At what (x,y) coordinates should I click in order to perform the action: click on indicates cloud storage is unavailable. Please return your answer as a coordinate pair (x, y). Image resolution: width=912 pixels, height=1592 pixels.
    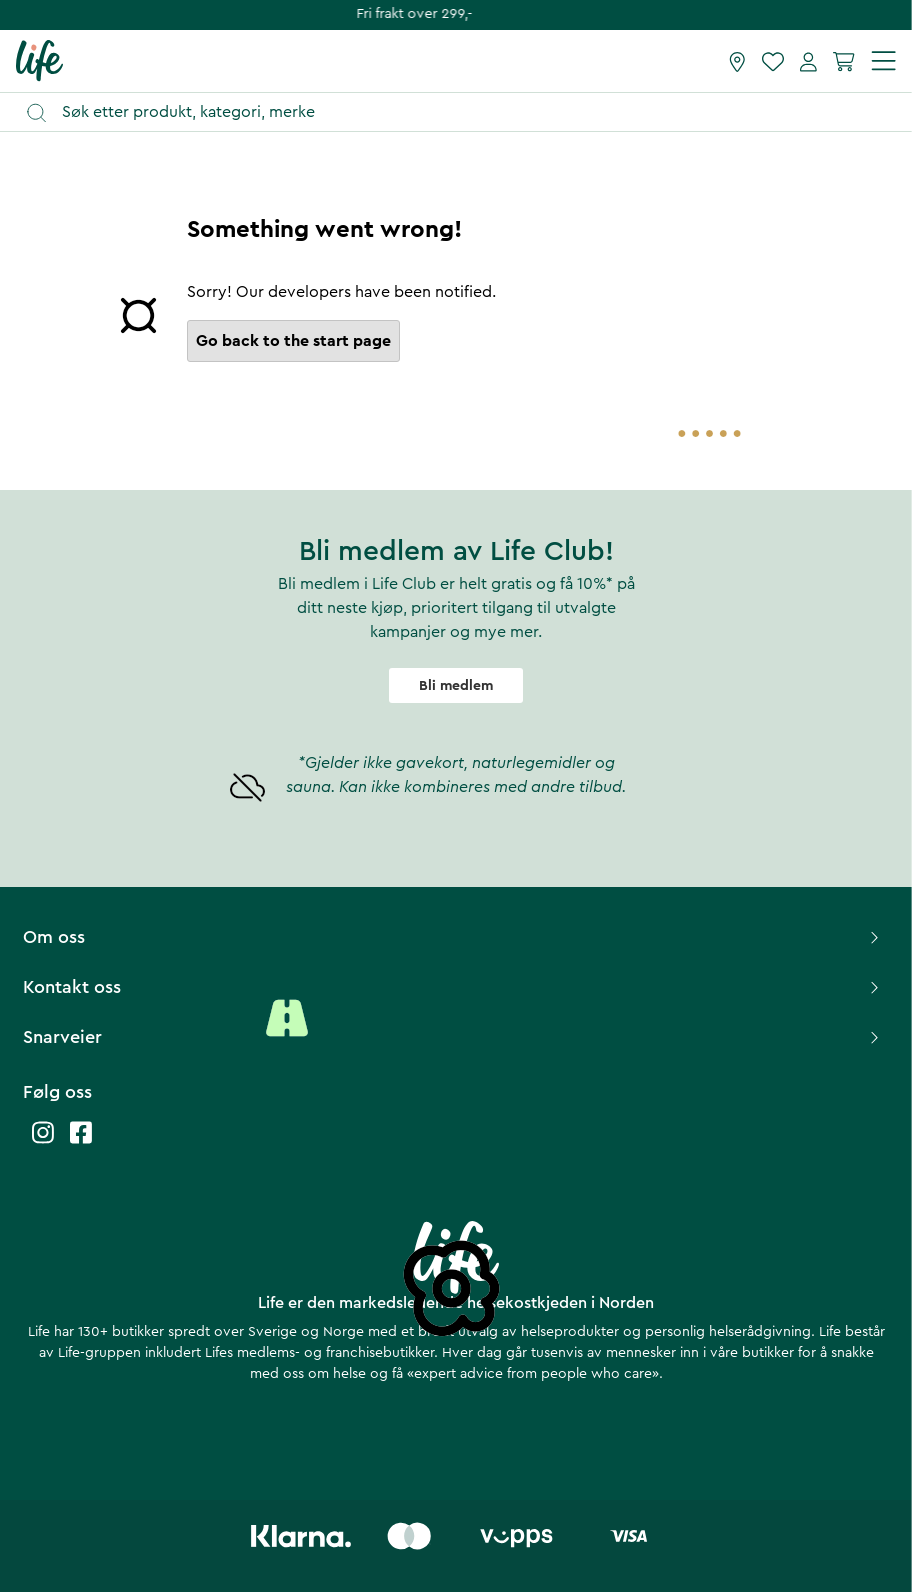
    Looking at the image, I should click on (247, 787).